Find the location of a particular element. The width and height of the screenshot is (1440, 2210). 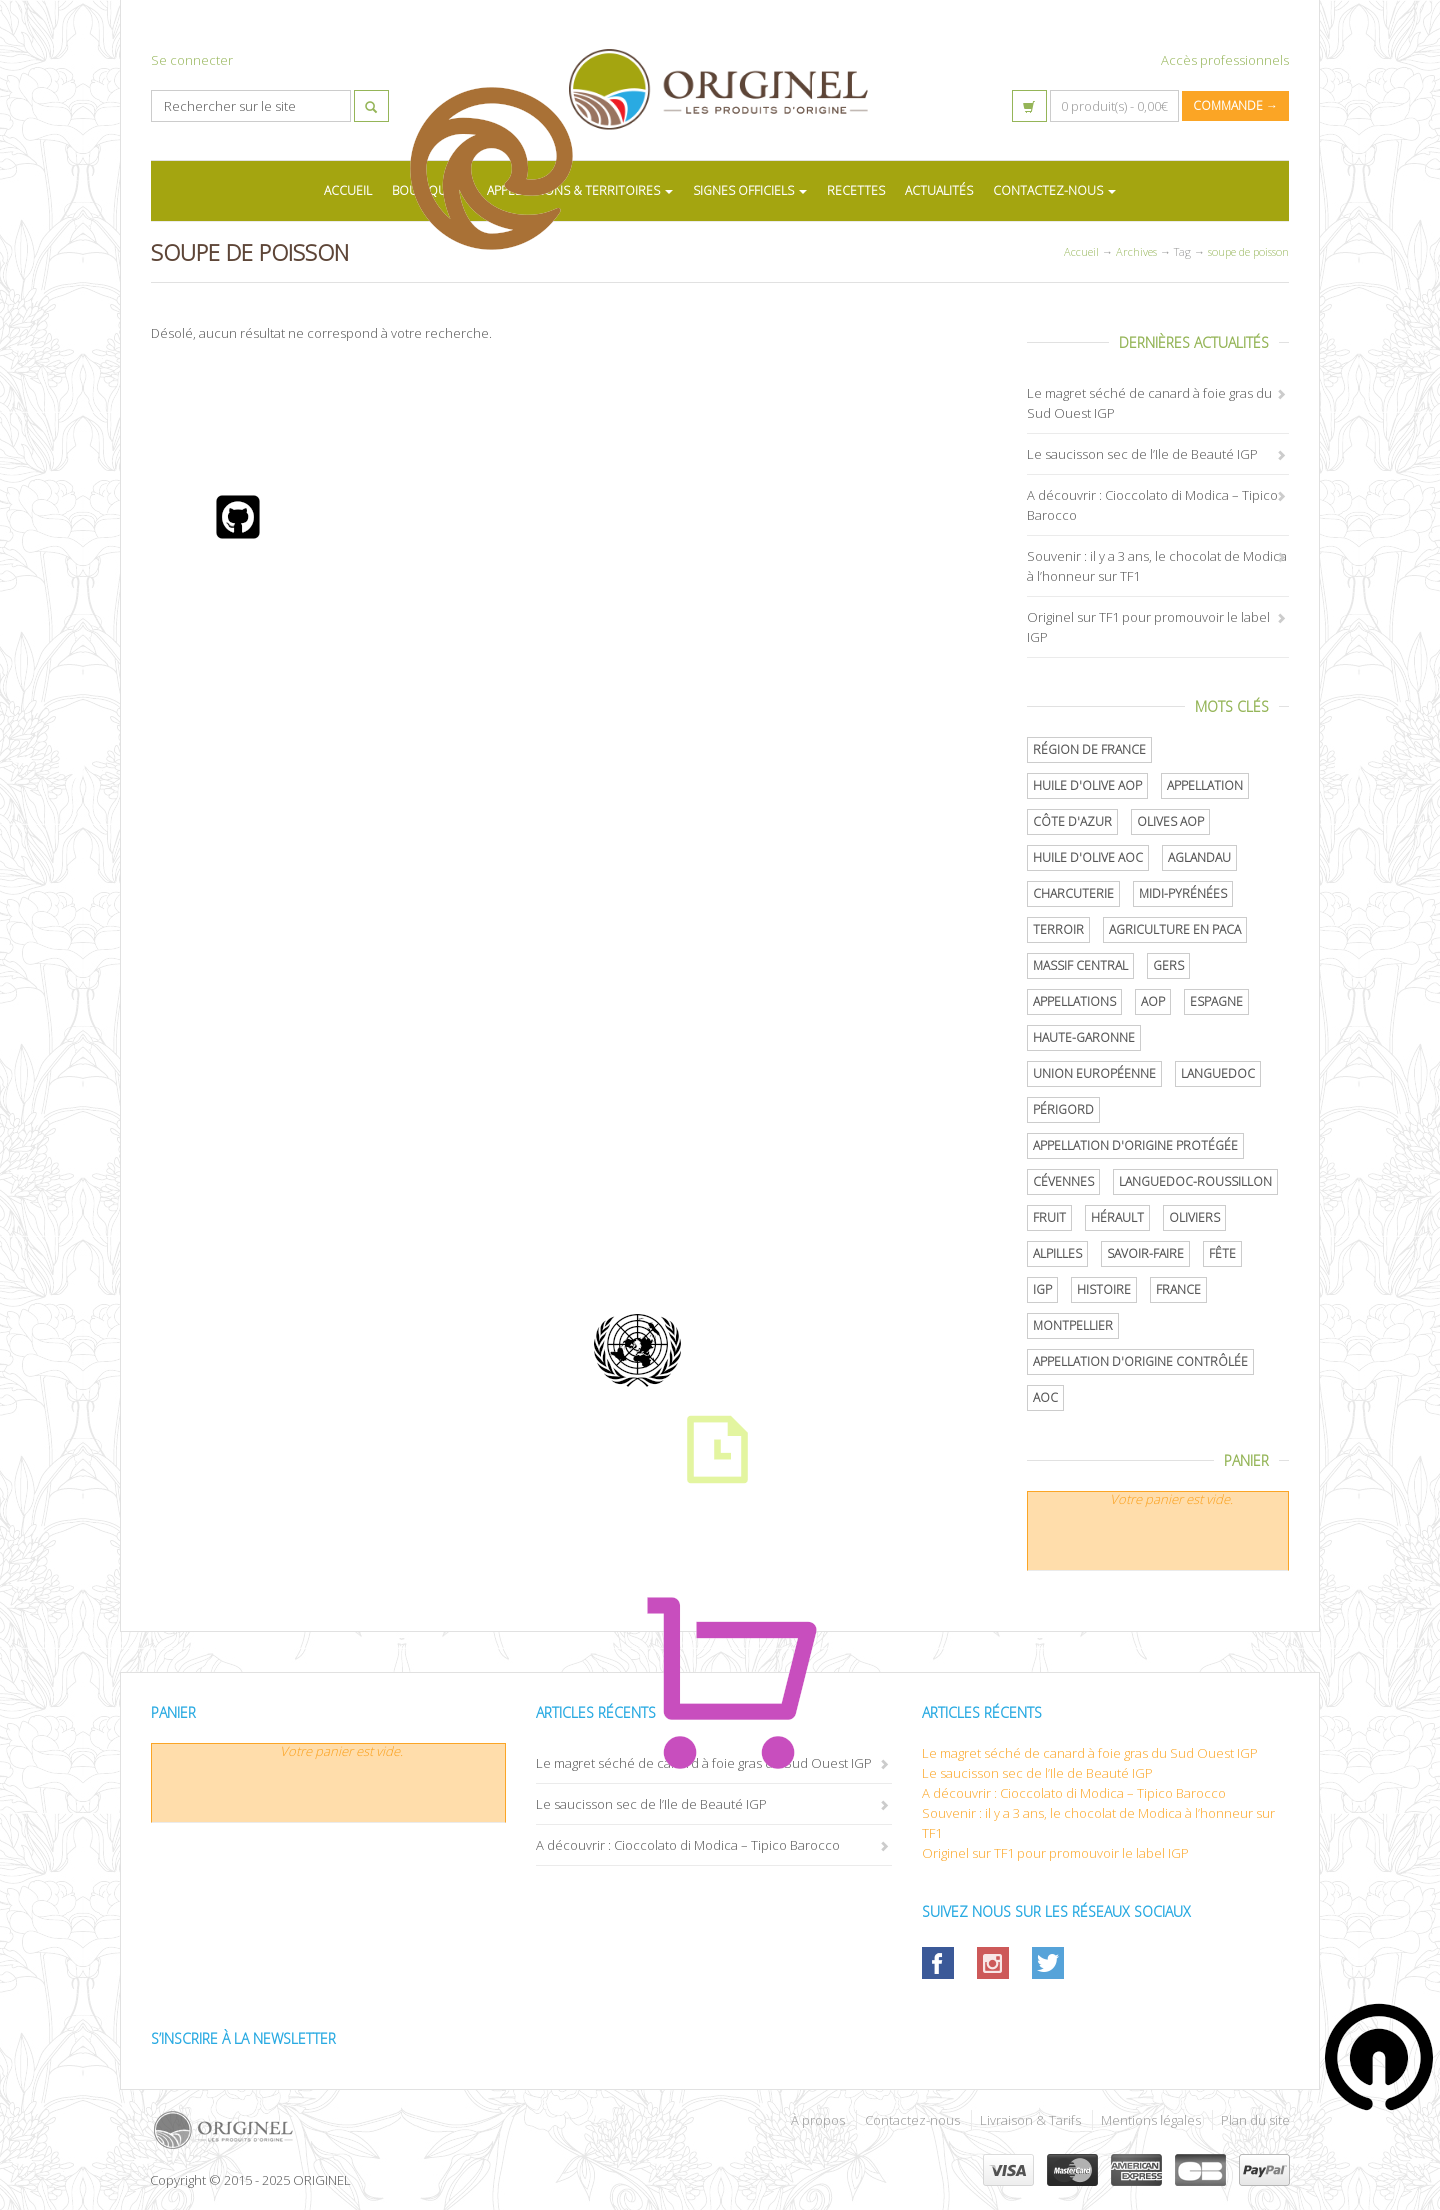

open Qwiklabs learning platform is located at coordinates (1379, 2057).